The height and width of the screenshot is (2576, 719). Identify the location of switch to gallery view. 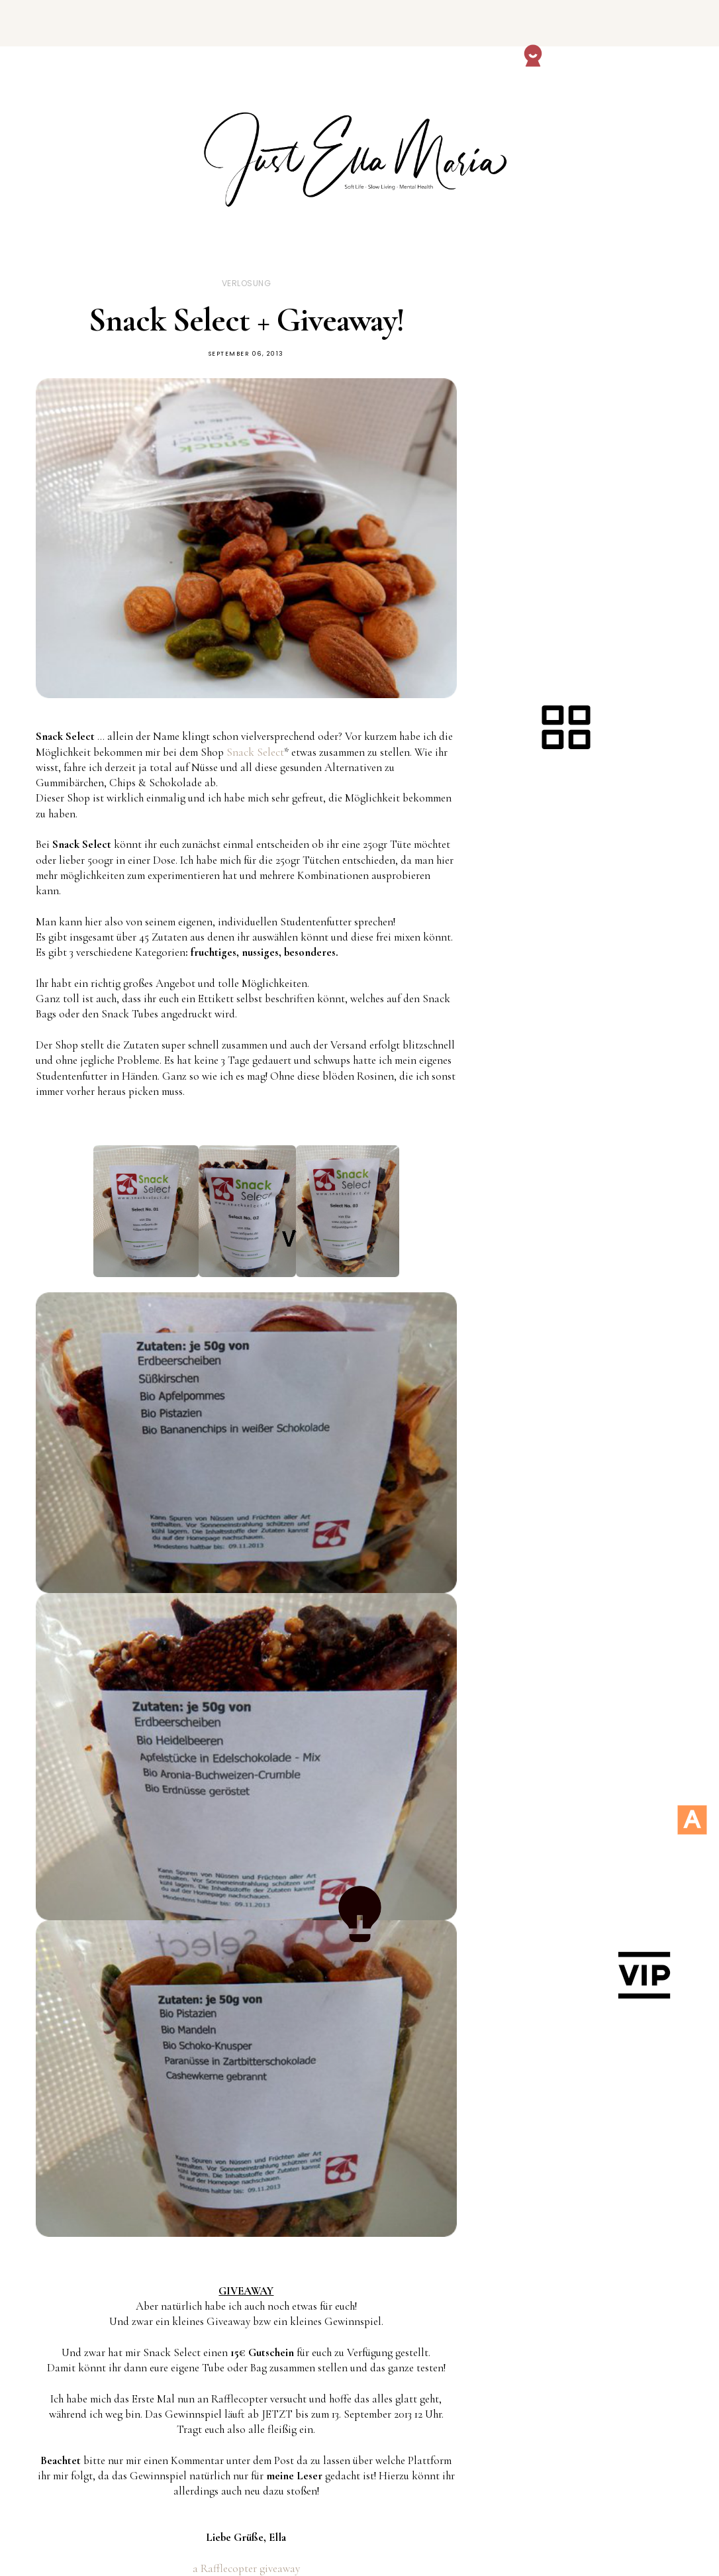
(566, 727).